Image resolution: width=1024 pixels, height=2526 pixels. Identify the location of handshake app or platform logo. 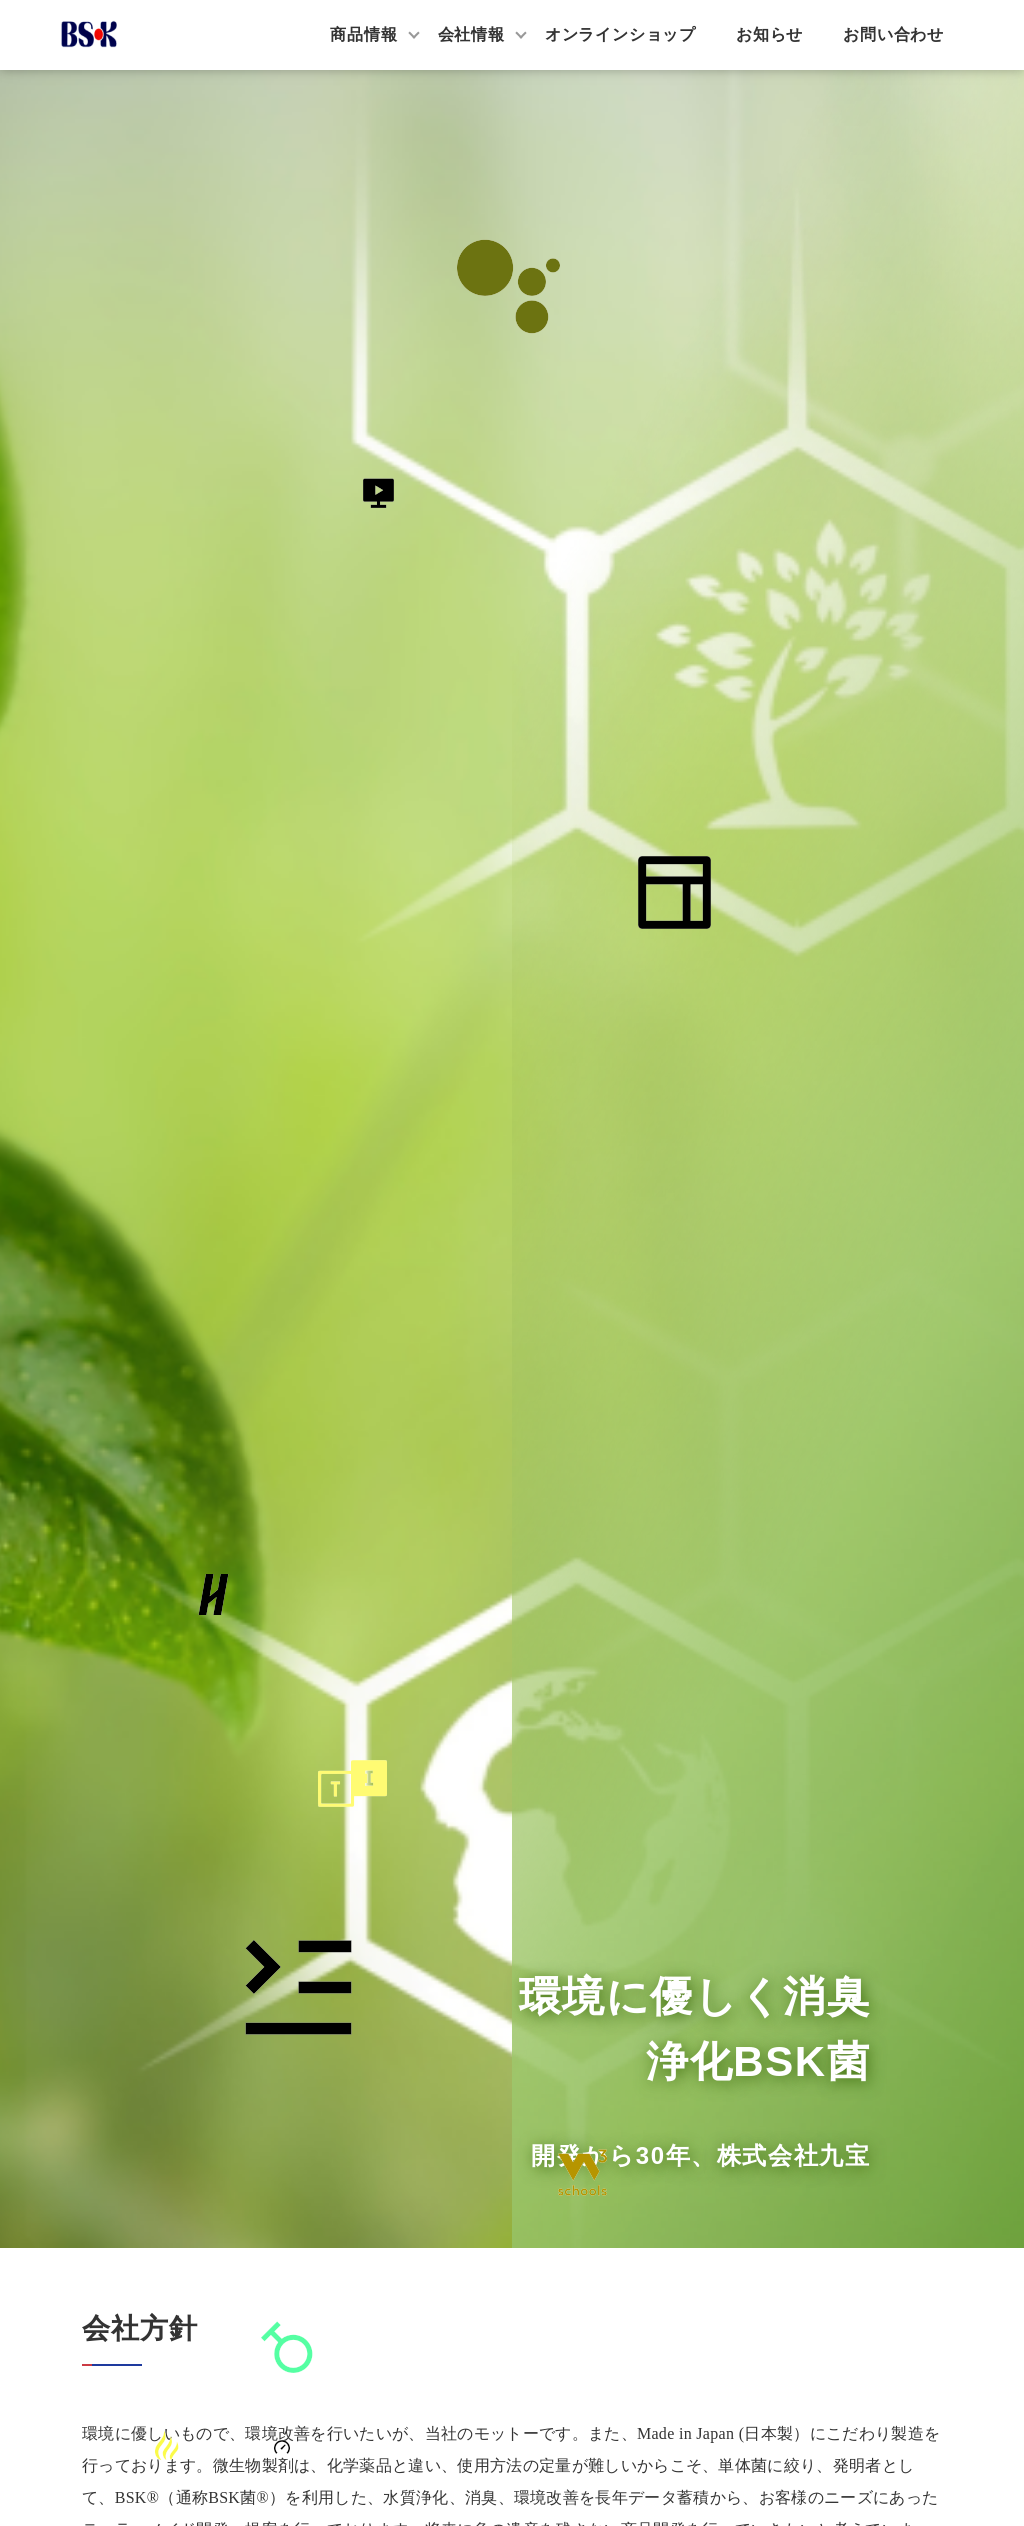
(213, 1594).